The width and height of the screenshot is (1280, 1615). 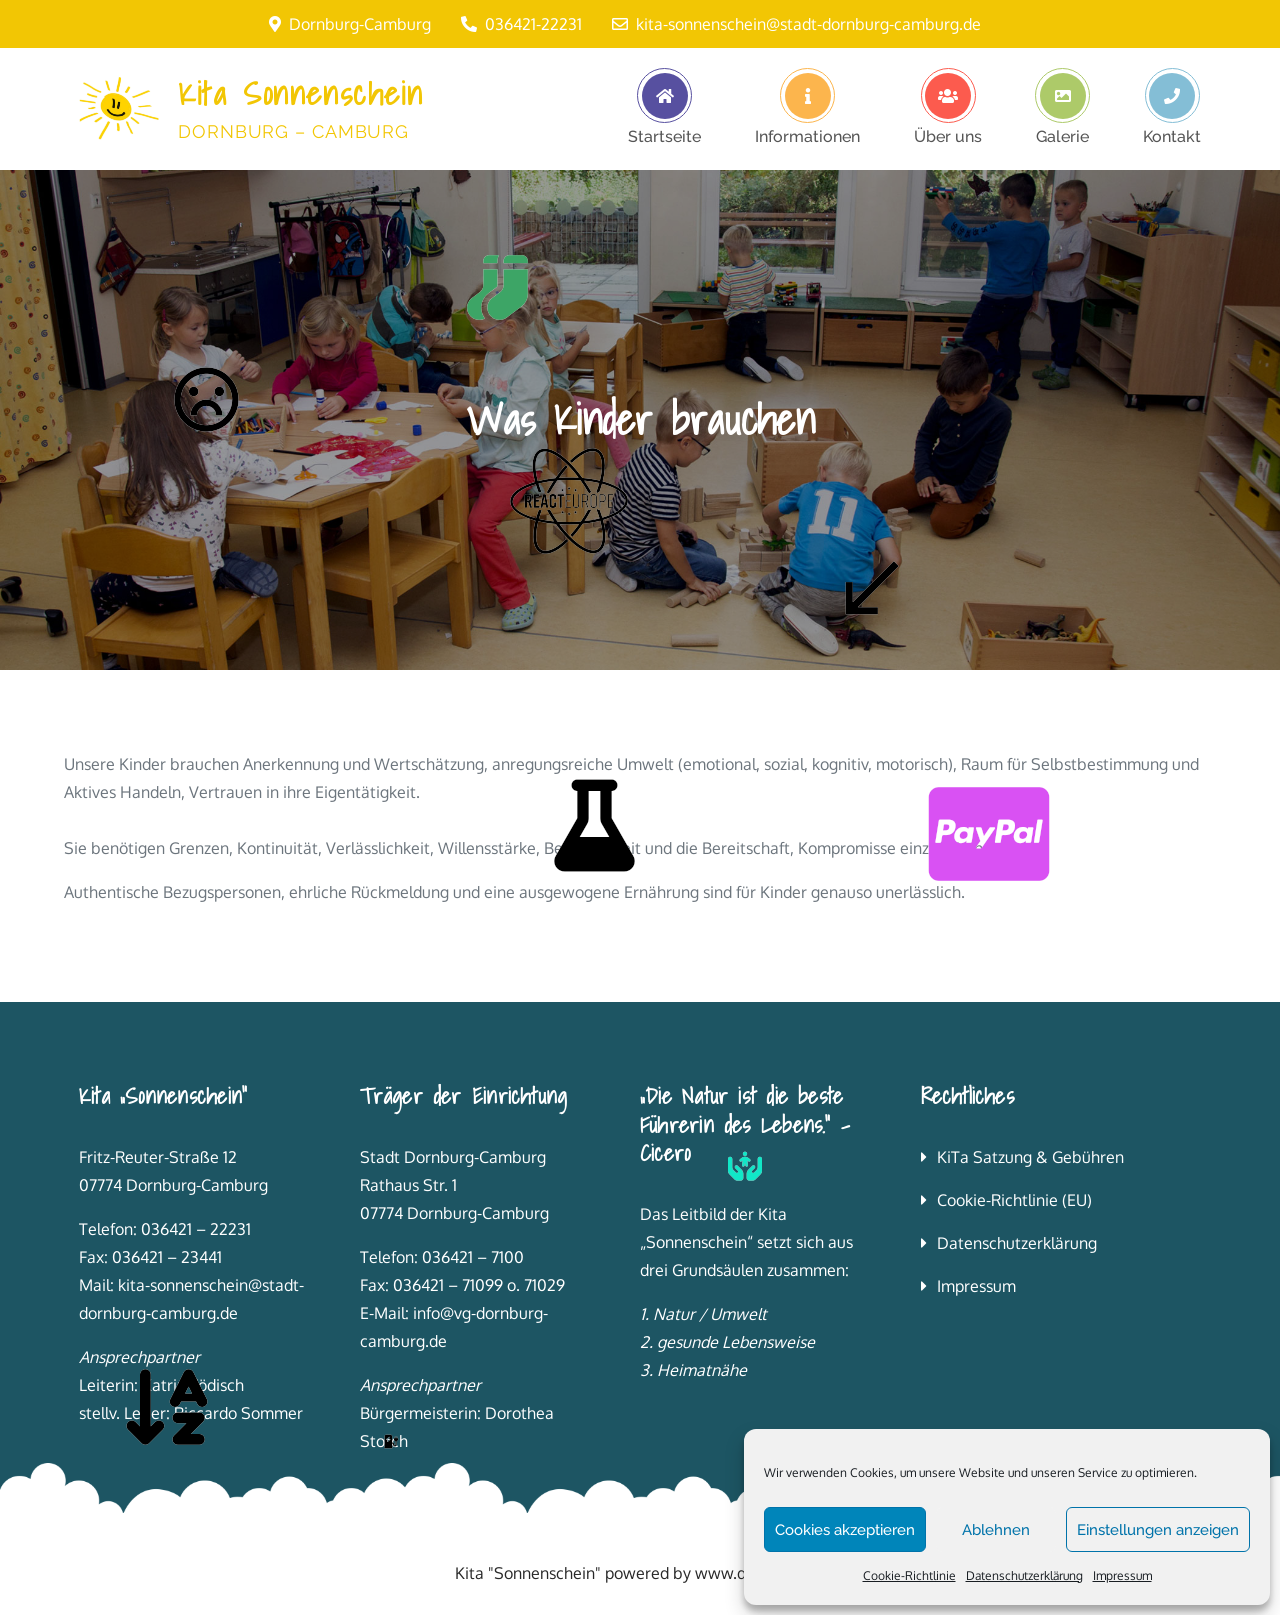 I want to click on sort list alphabetically A to Z, so click(x=167, y=1407).